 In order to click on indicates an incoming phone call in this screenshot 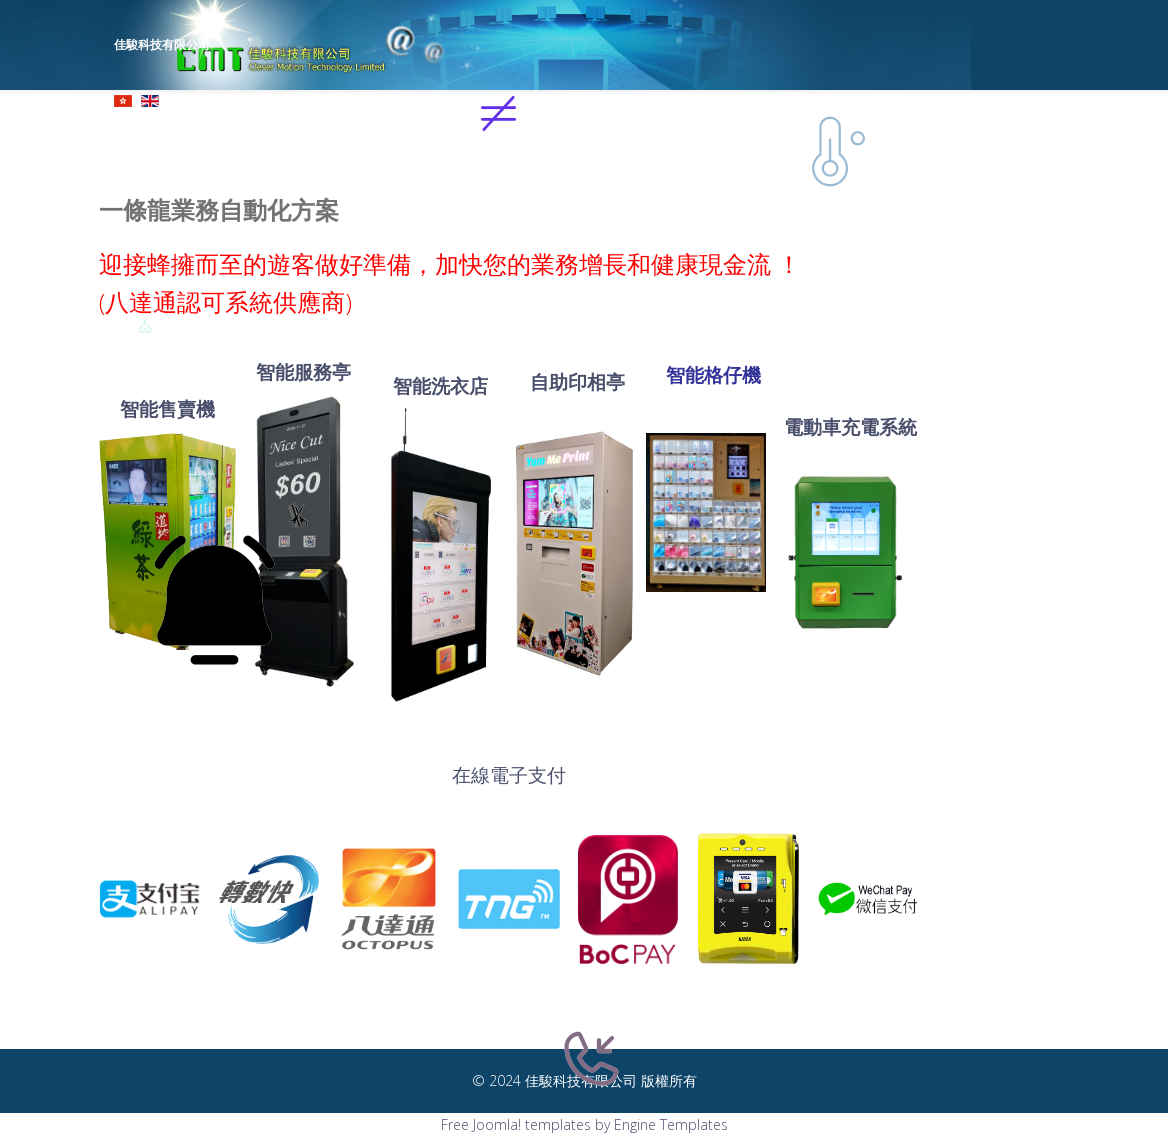, I will do `click(592, 1057)`.